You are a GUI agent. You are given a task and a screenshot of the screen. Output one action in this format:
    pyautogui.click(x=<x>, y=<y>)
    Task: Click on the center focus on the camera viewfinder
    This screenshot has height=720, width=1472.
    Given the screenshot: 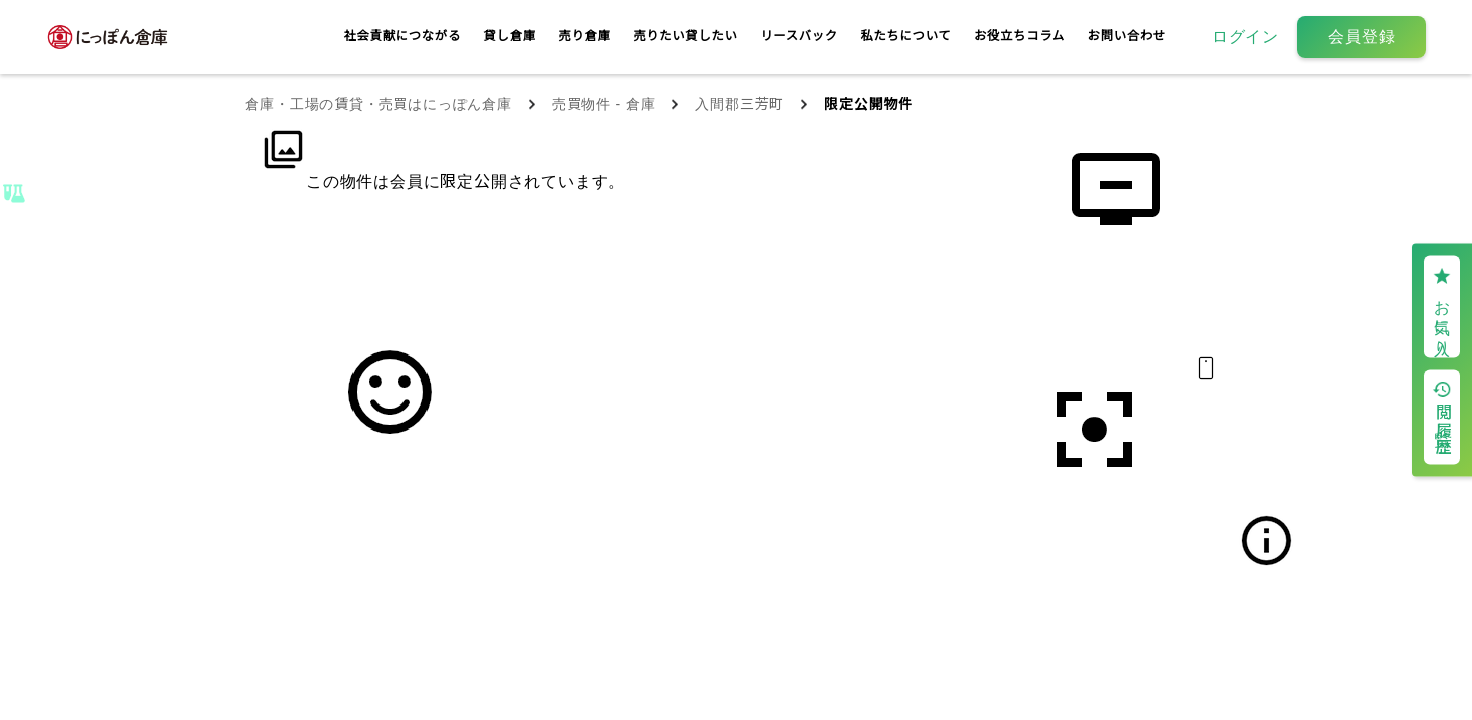 What is the action you would take?
    pyautogui.click(x=1094, y=429)
    